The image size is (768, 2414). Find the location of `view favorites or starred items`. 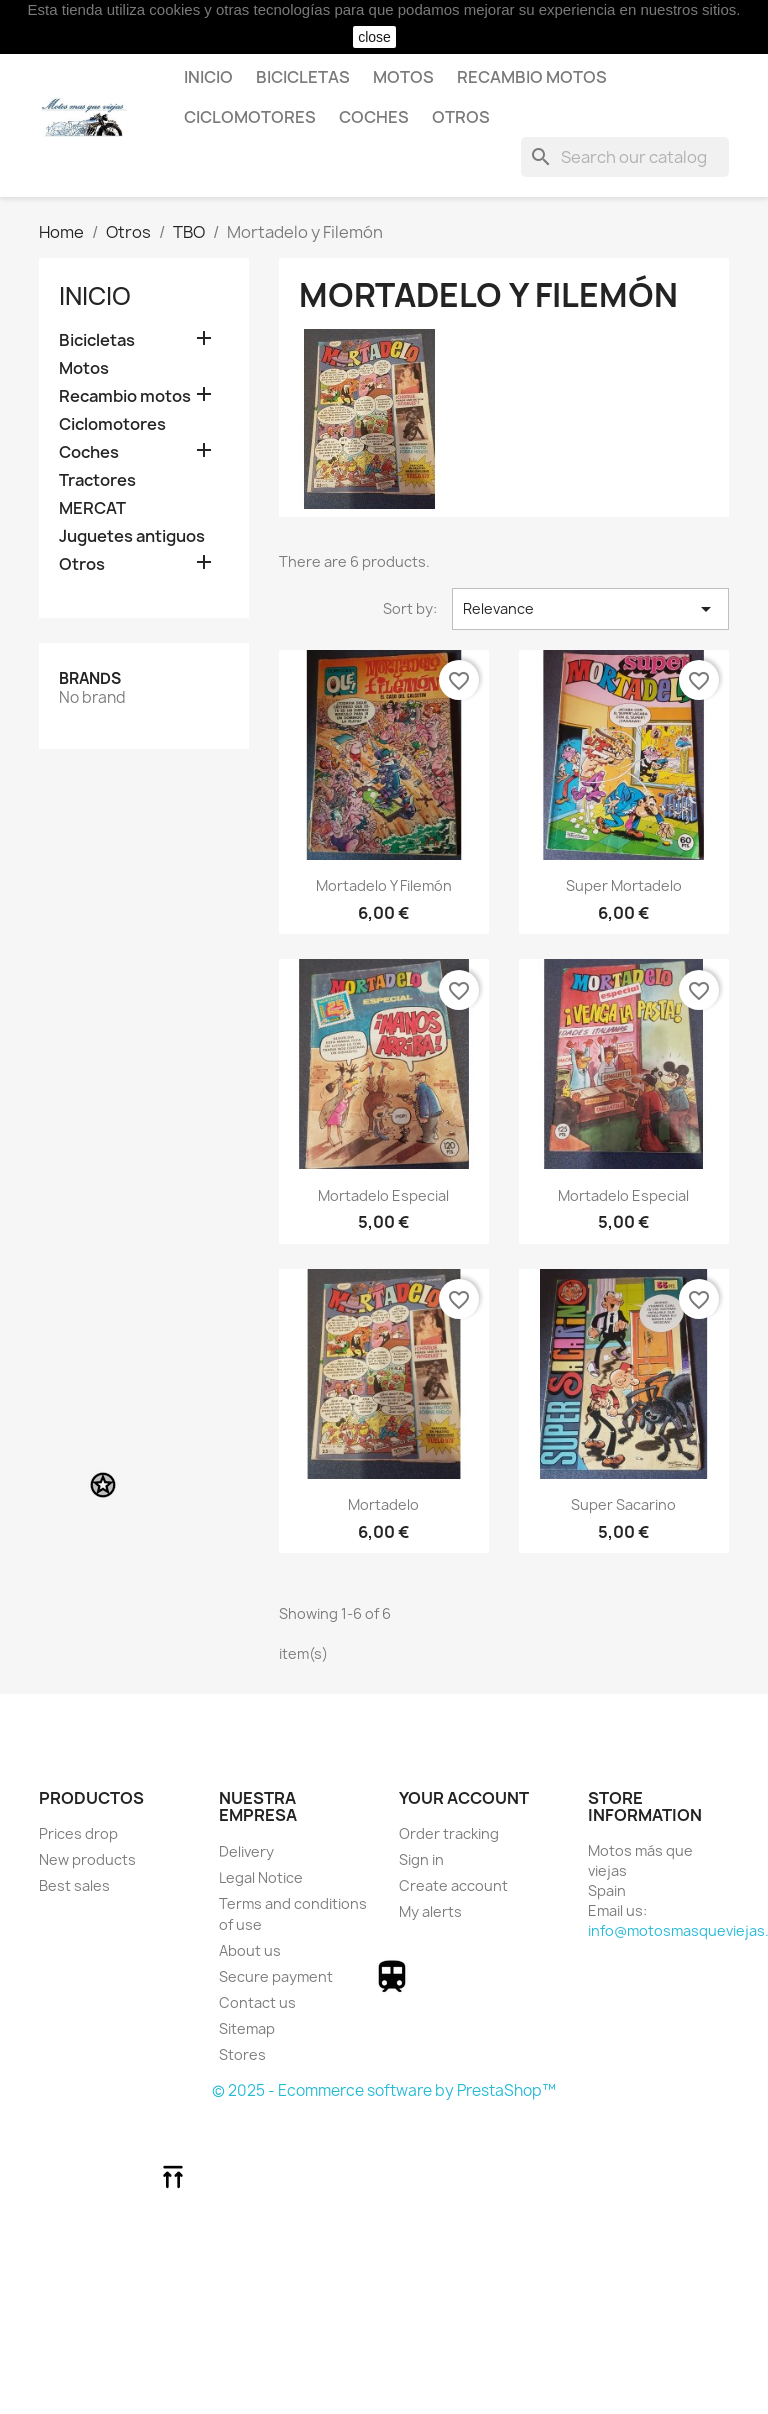

view favorites or starred items is located at coordinates (103, 1485).